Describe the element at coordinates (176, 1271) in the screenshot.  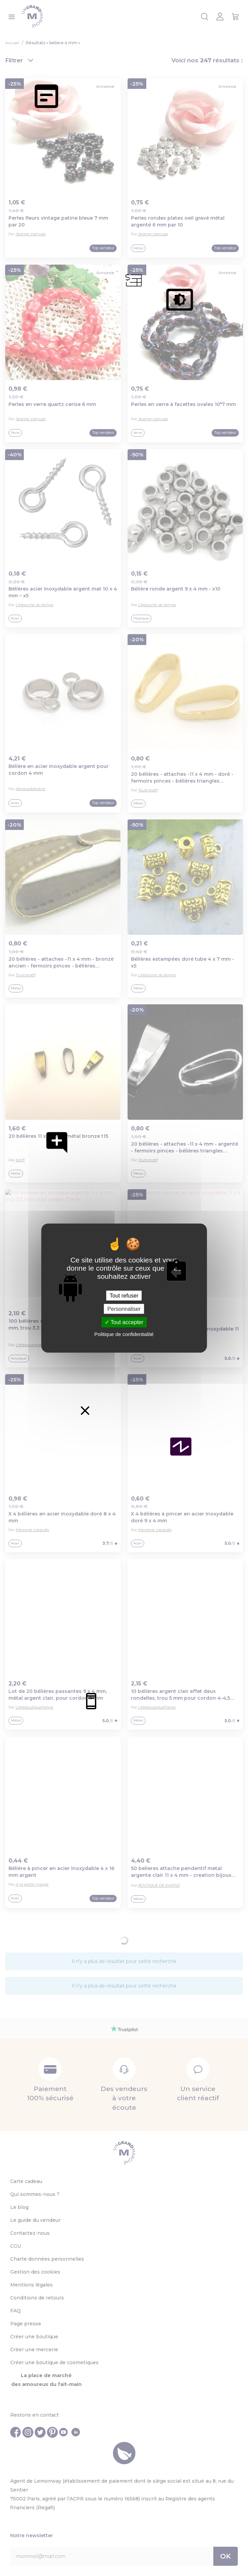
I see `return or send back an assignment` at that location.